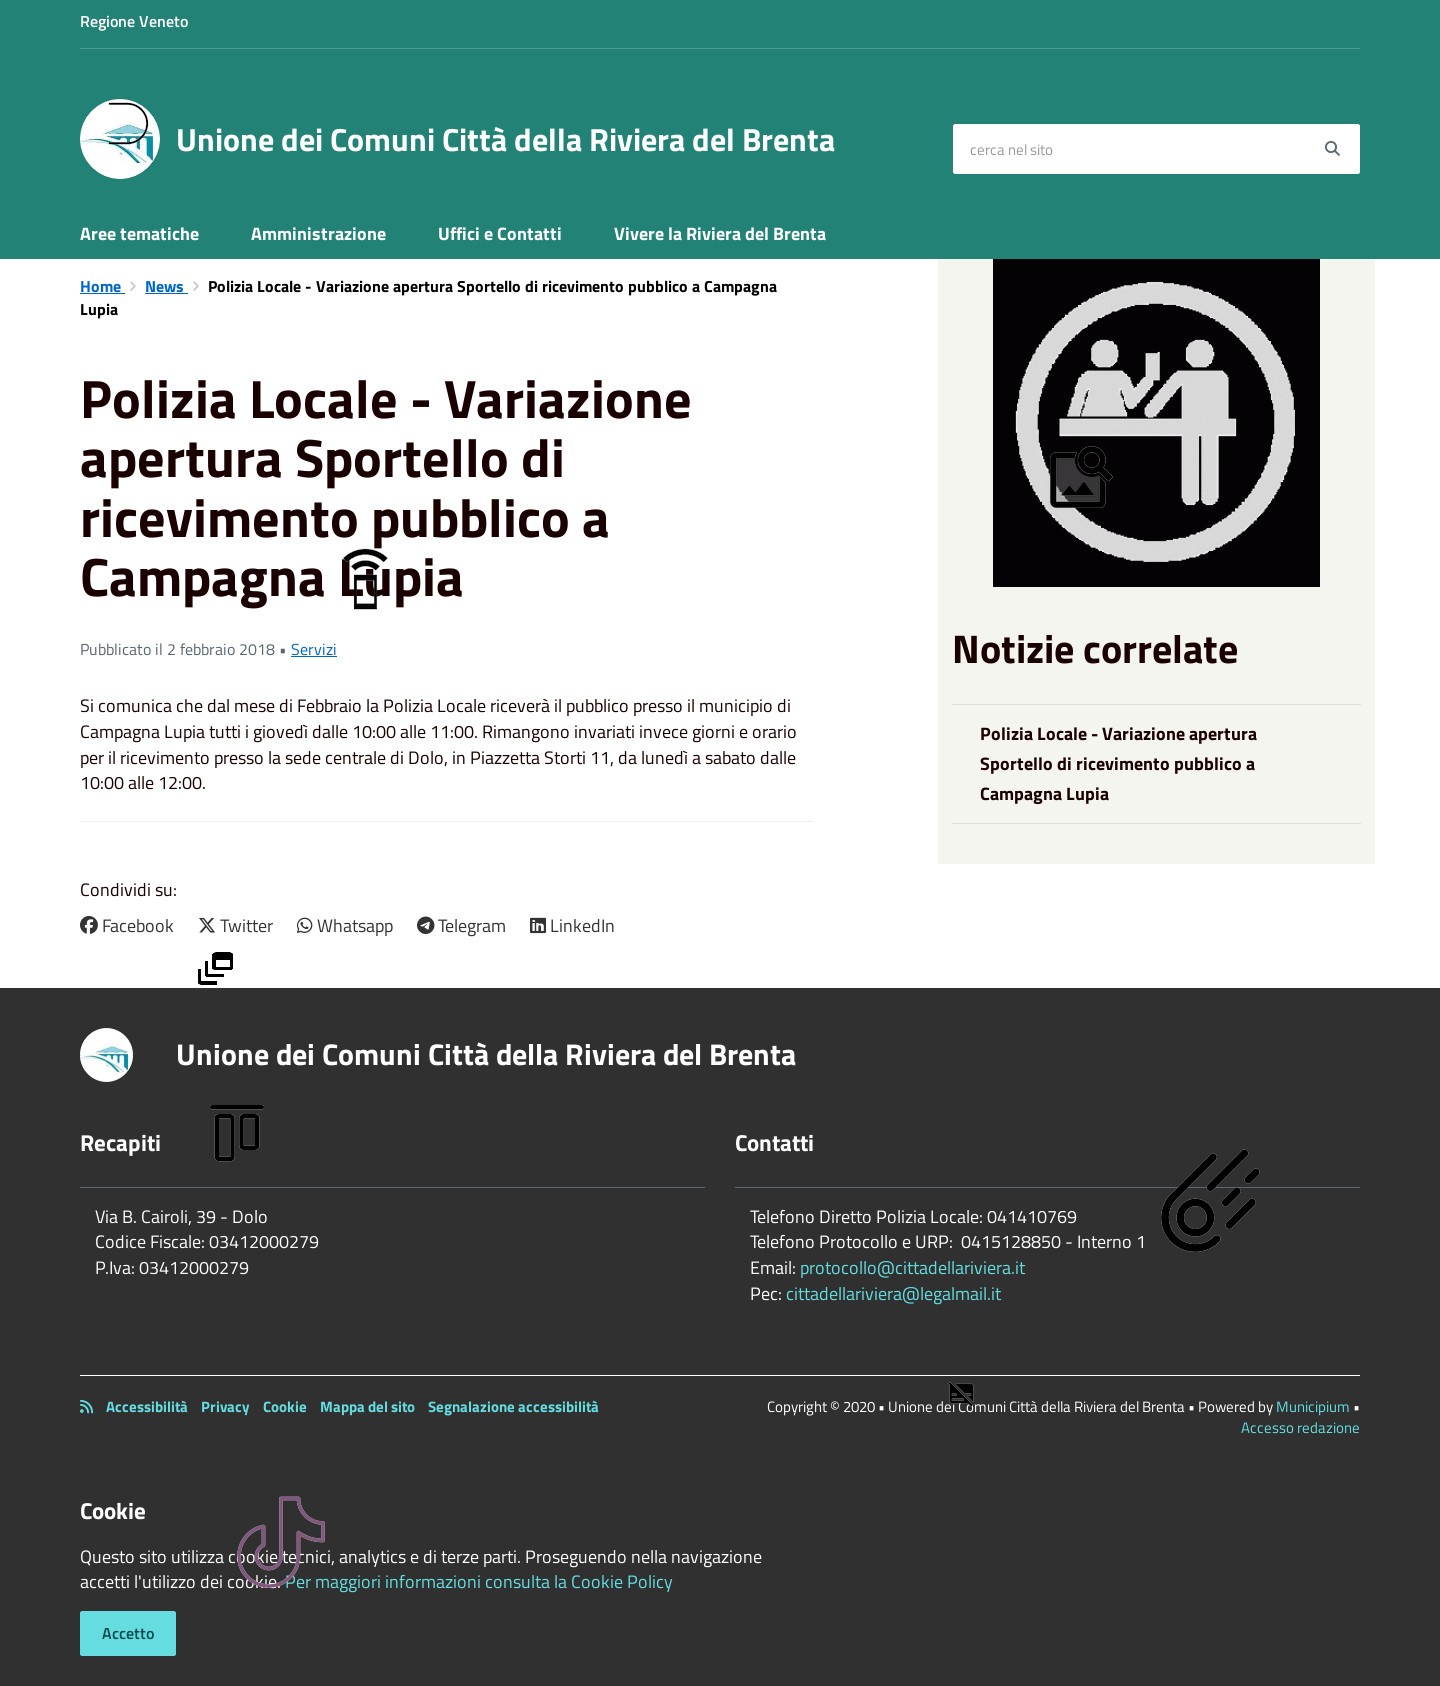  Describe the element at coordinates (961, 1393) in the screenshot. I see `turn off subtitles or closed captions` at that location.